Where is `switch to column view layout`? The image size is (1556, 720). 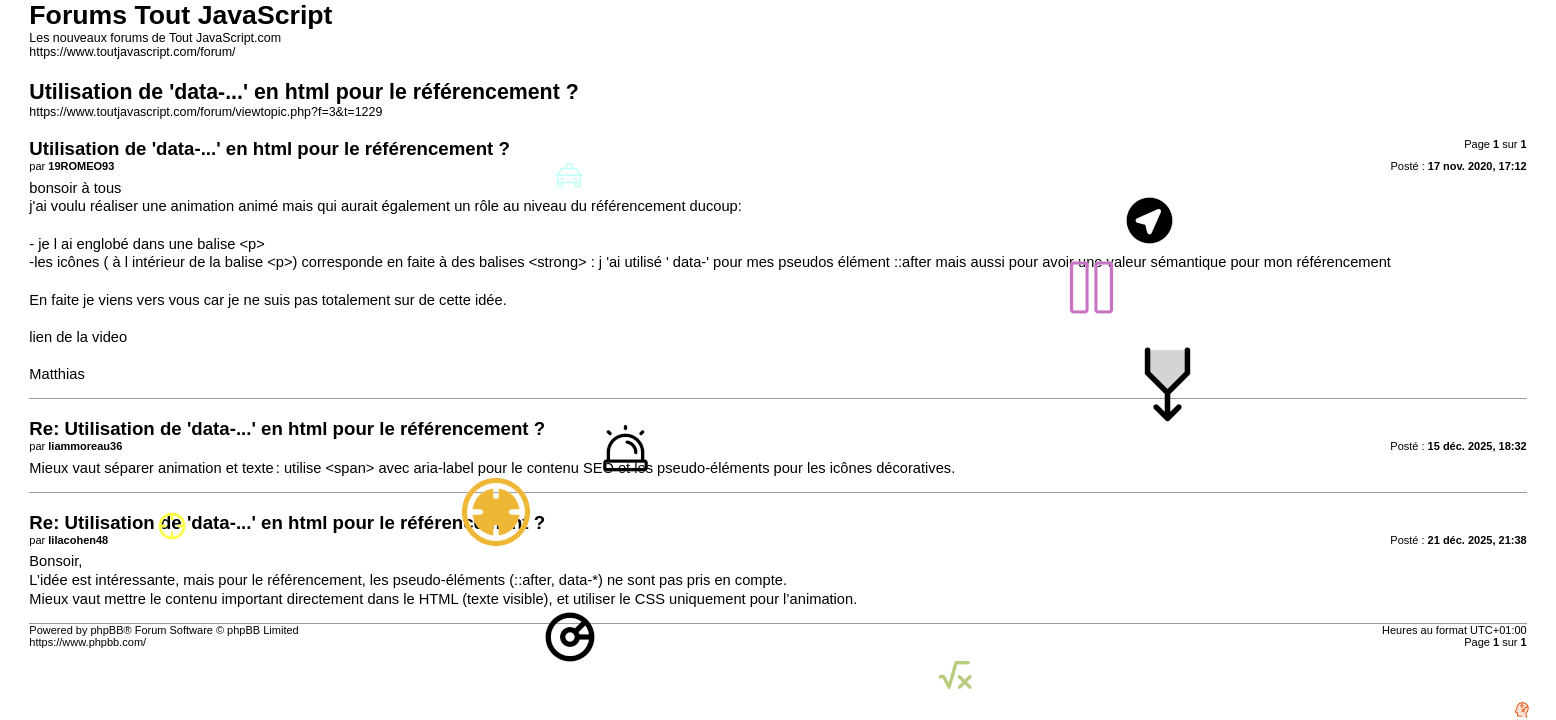 switch to column view layout is located at coordinates (1091, 287).